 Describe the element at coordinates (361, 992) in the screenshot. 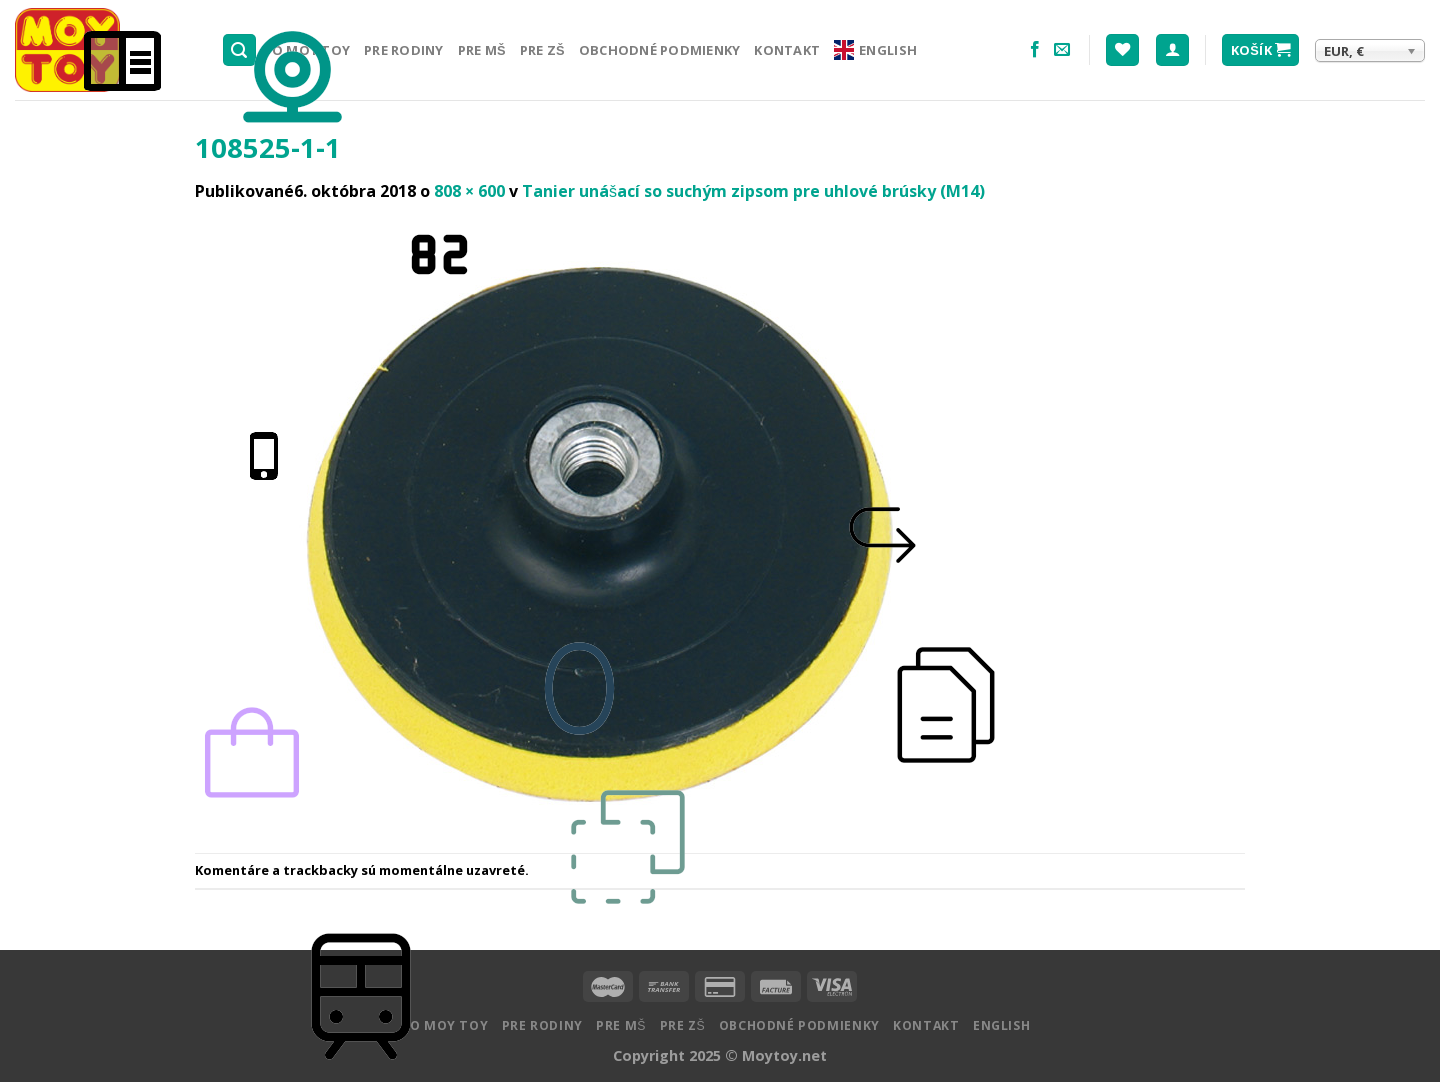

I see `access train schedules or rail services` at that location.